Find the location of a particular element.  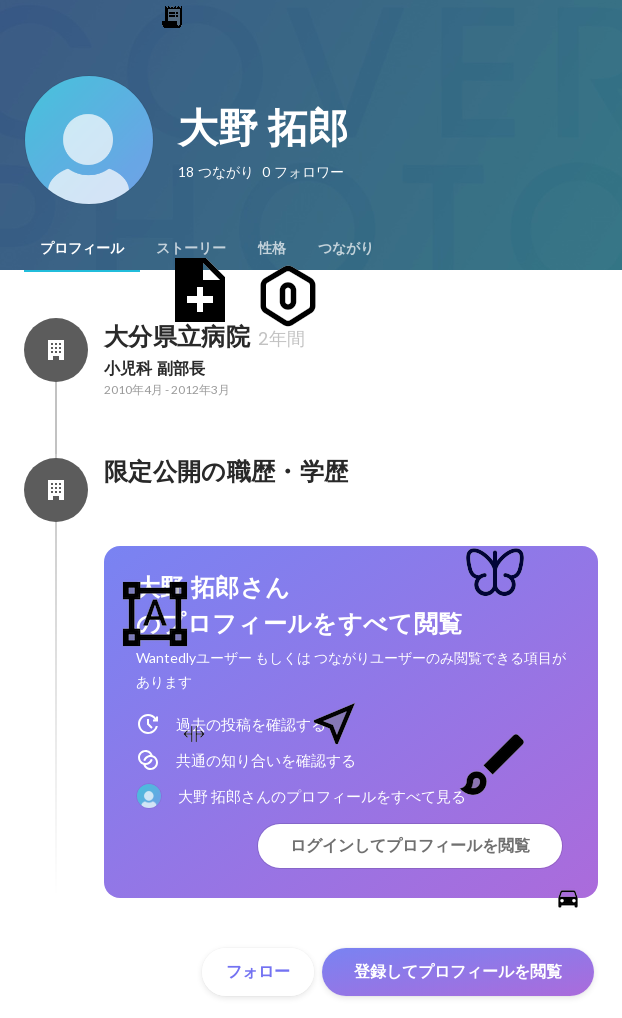

create a new note or document is located at coordinates (200, 290).